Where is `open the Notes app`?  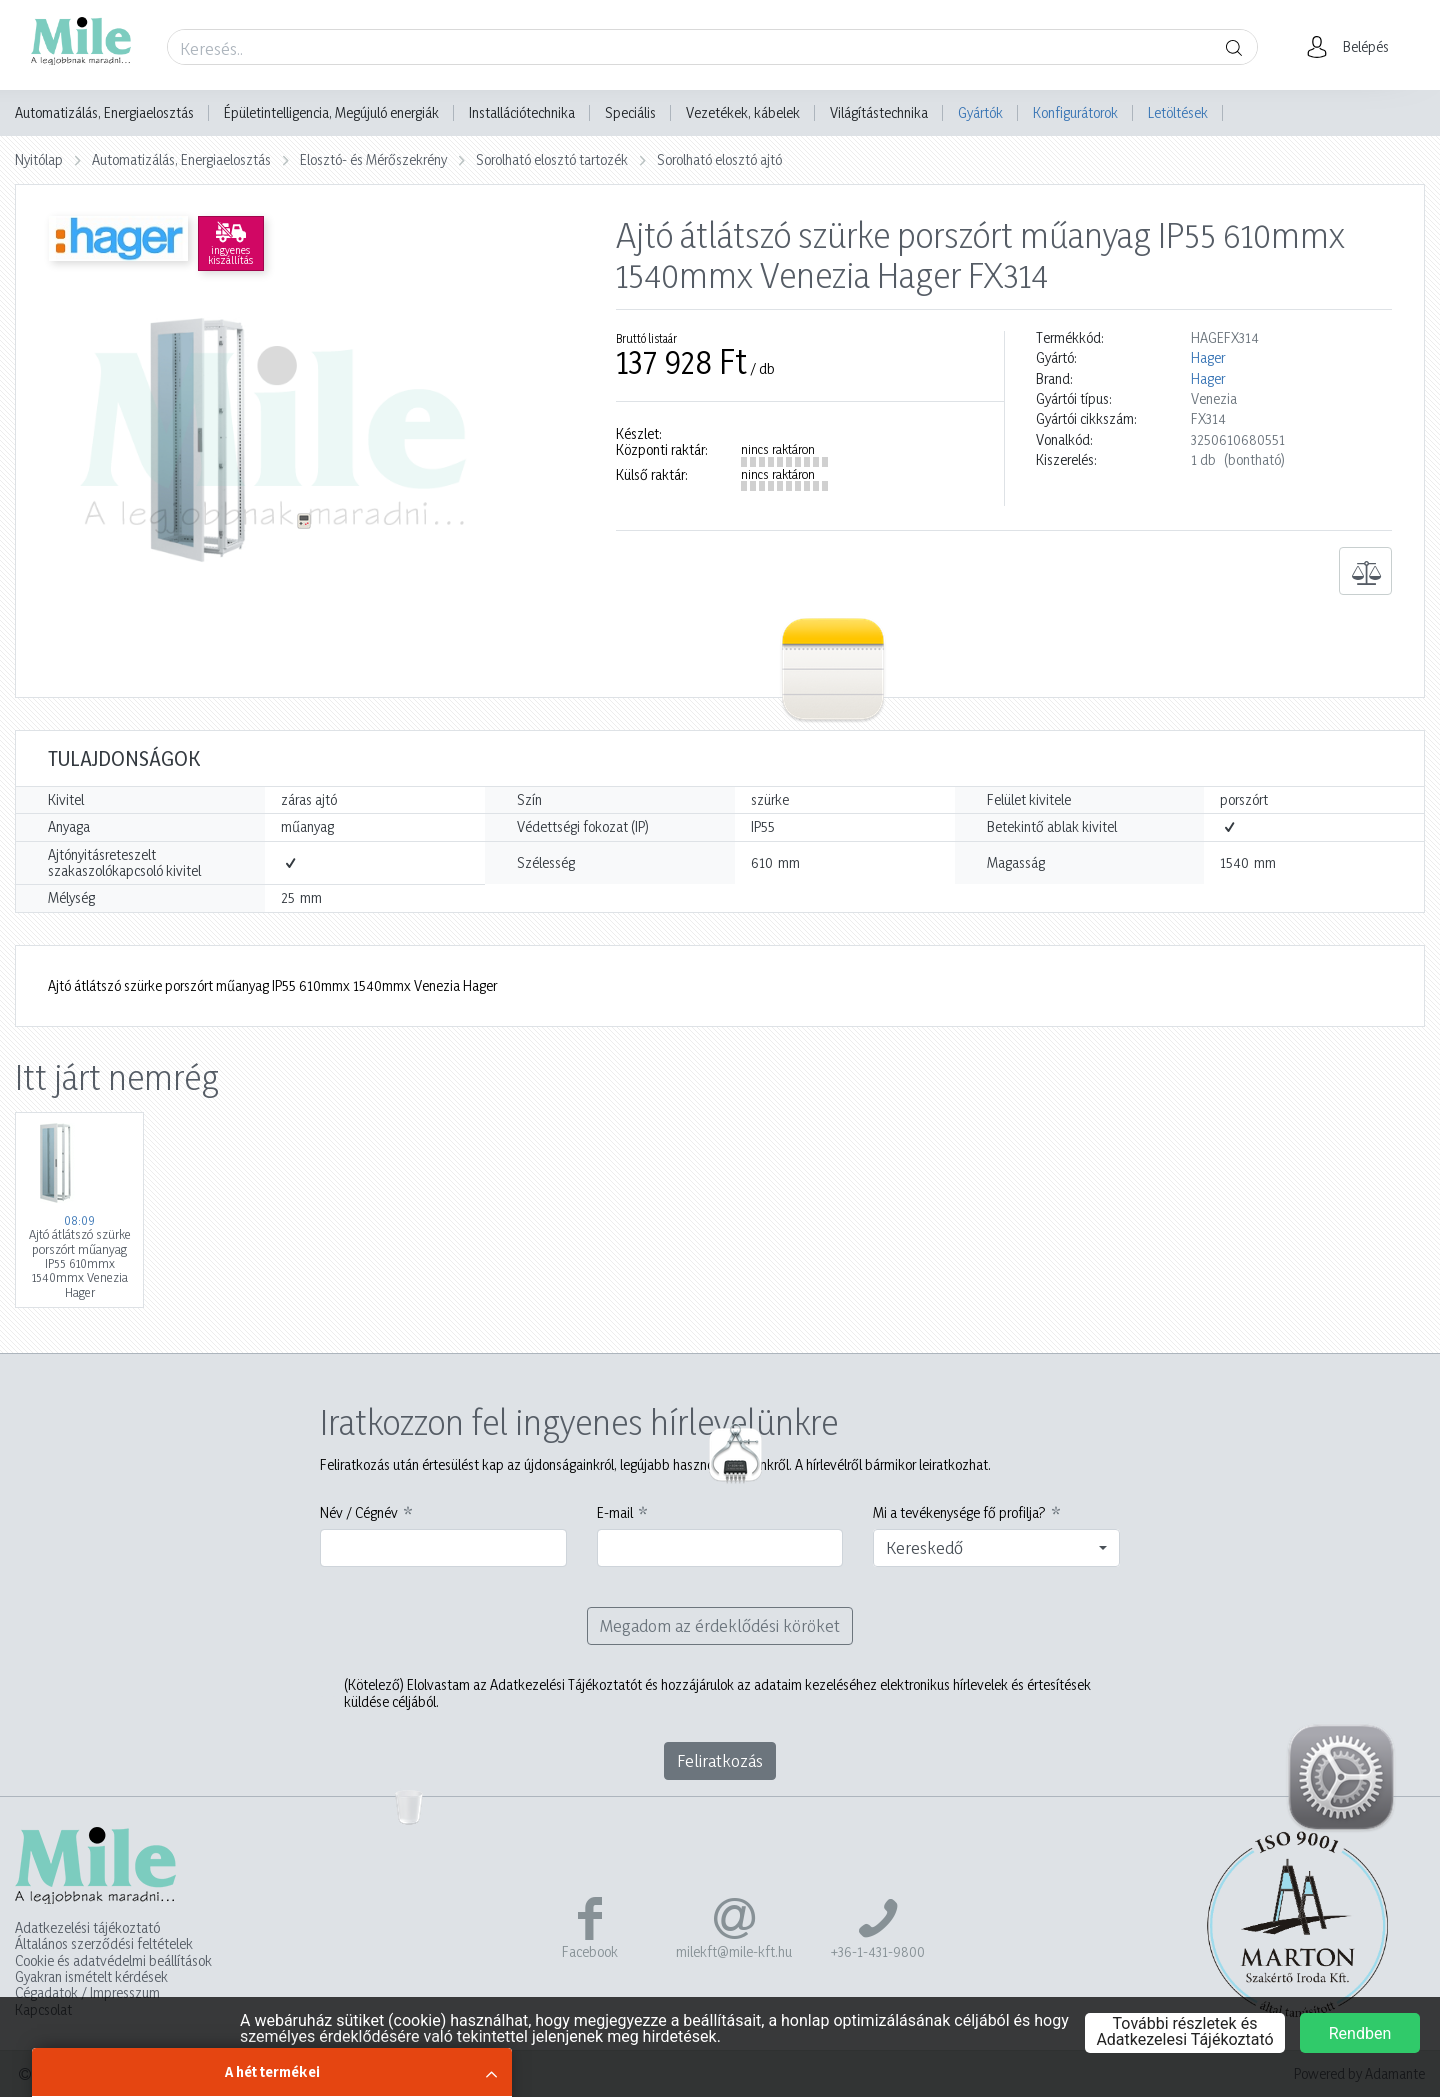
open the Notes app is located at coordinates (833, 669).